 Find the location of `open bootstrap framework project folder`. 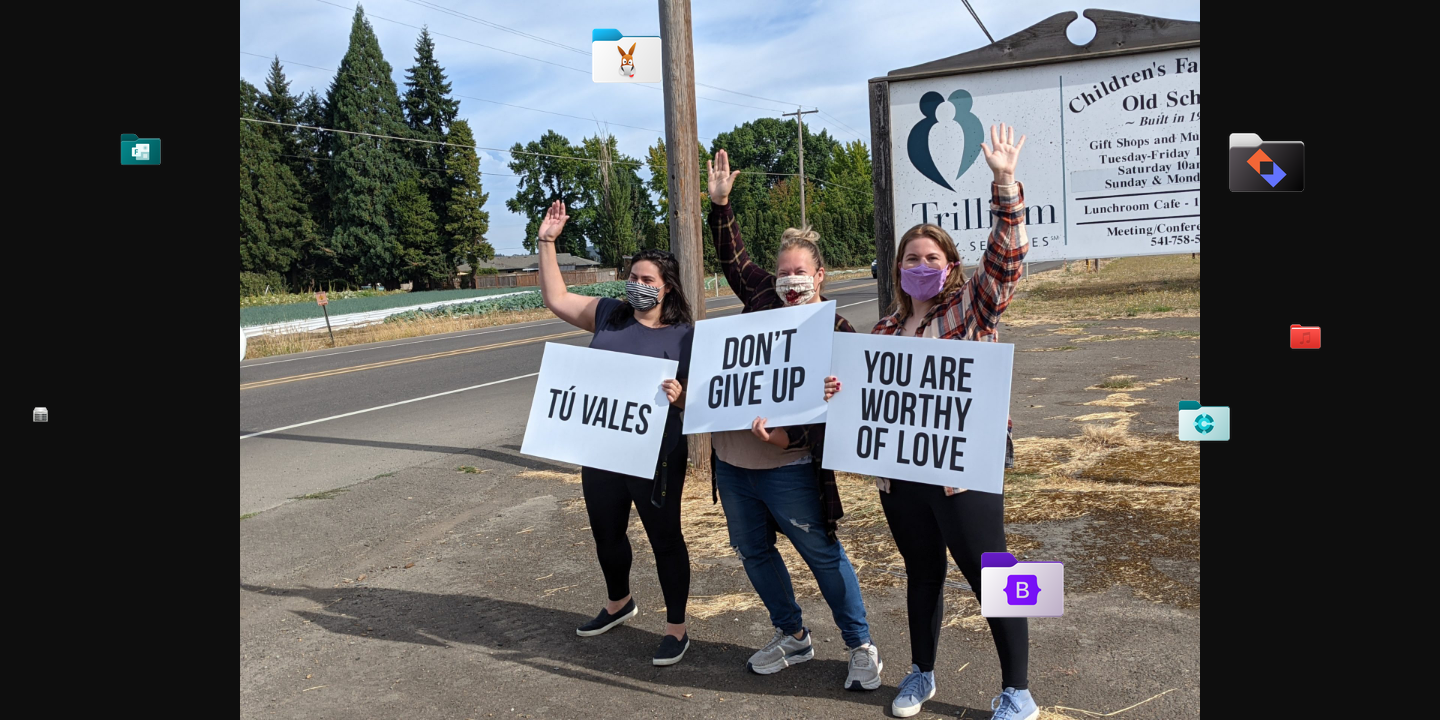

open bootstrap framework project folder is located at coordinates (1022, 587).